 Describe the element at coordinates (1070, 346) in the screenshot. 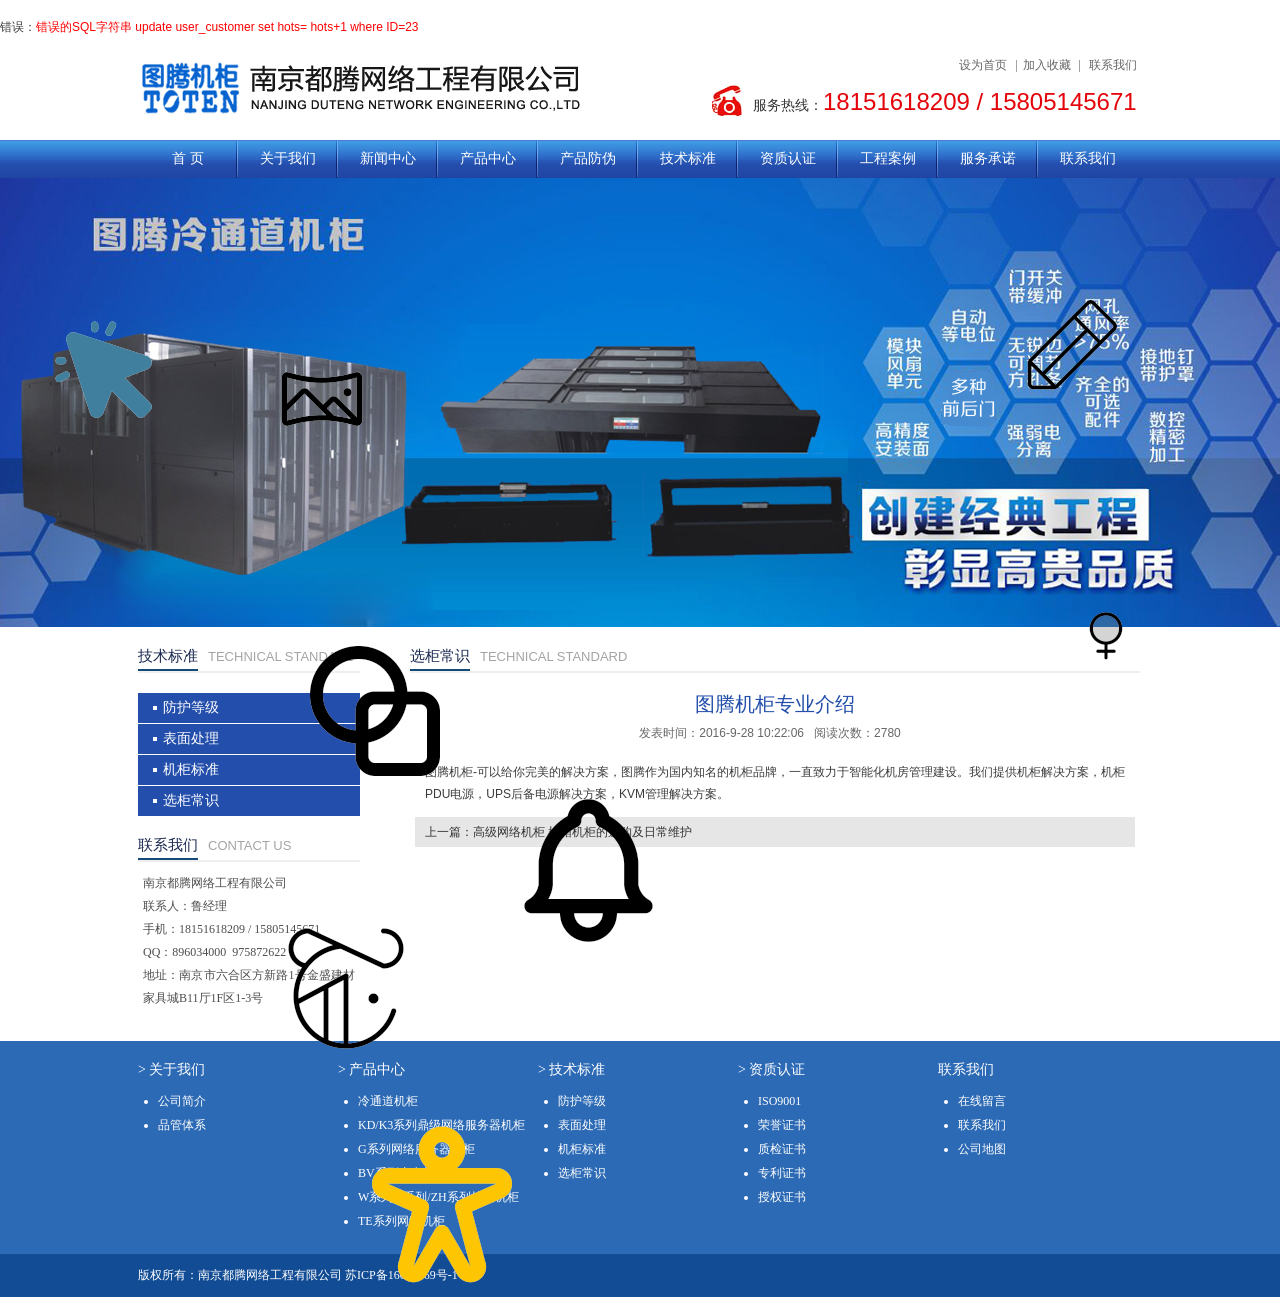

I see `edit or modify content` at that location.